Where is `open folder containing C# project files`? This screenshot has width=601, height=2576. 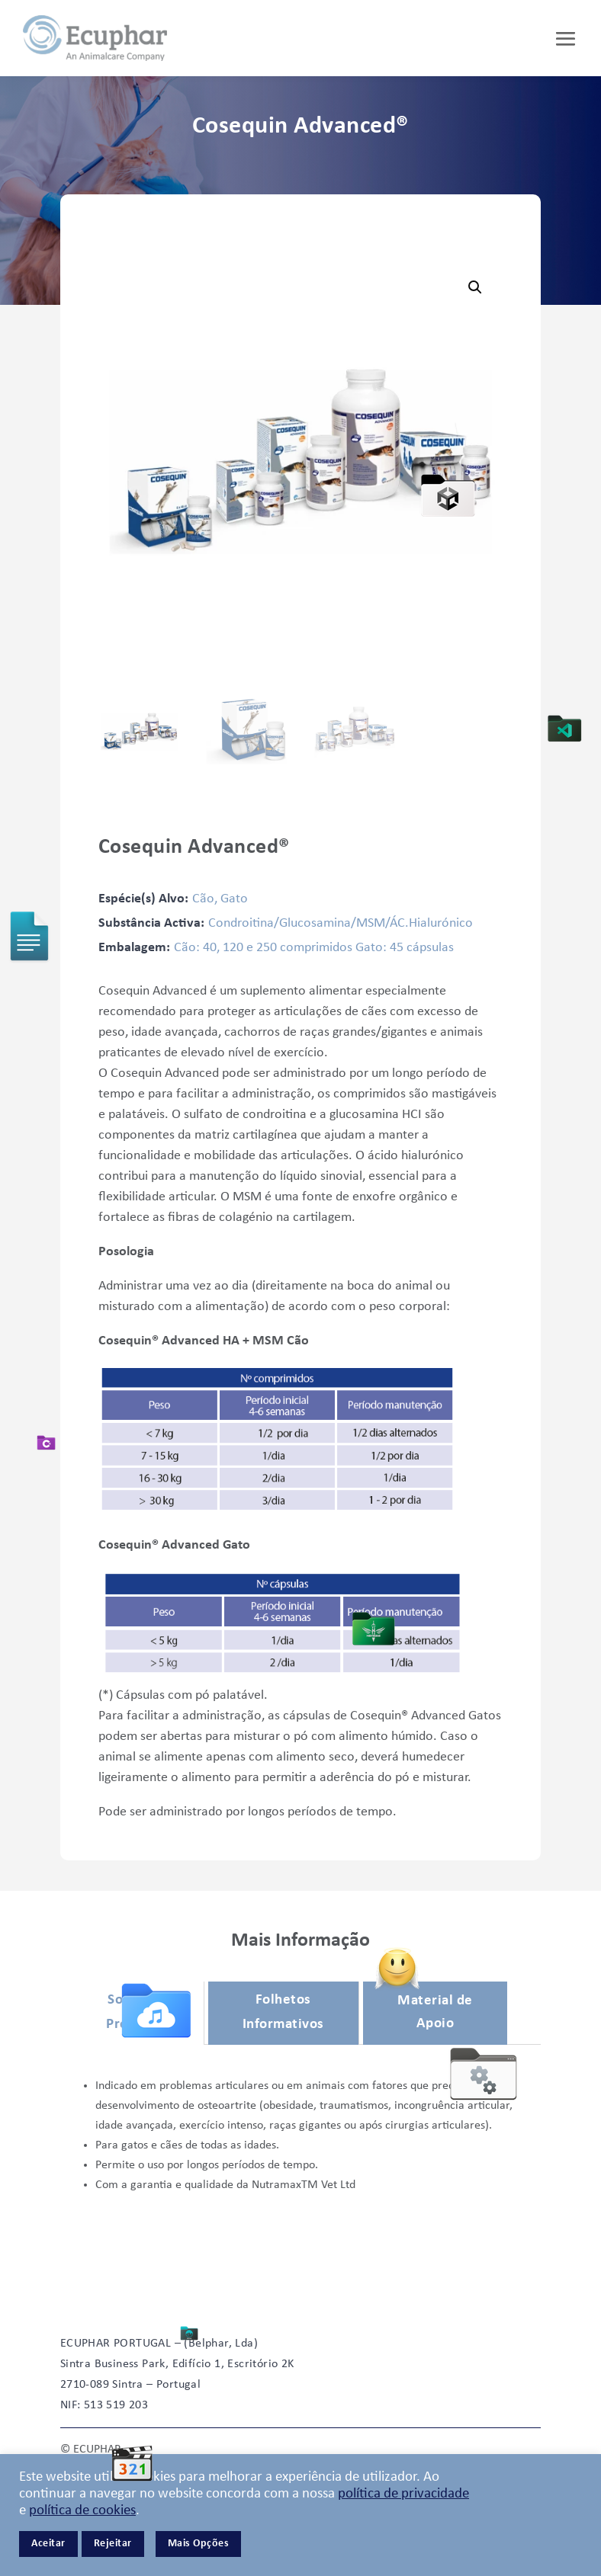 open folder containing C# project files is located at coordinates (46, 1443).